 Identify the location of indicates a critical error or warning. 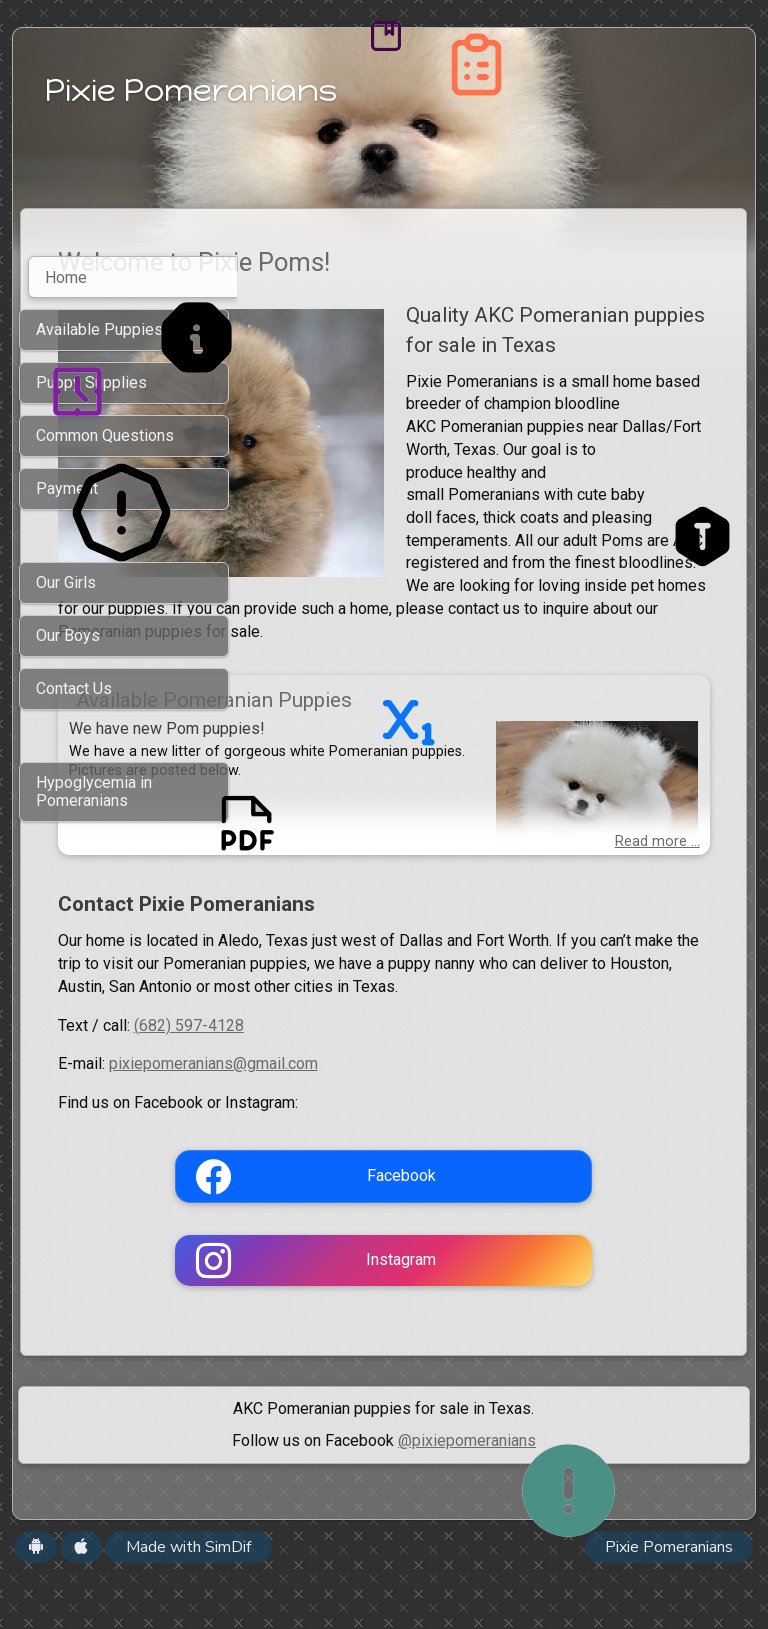
(121, 512).